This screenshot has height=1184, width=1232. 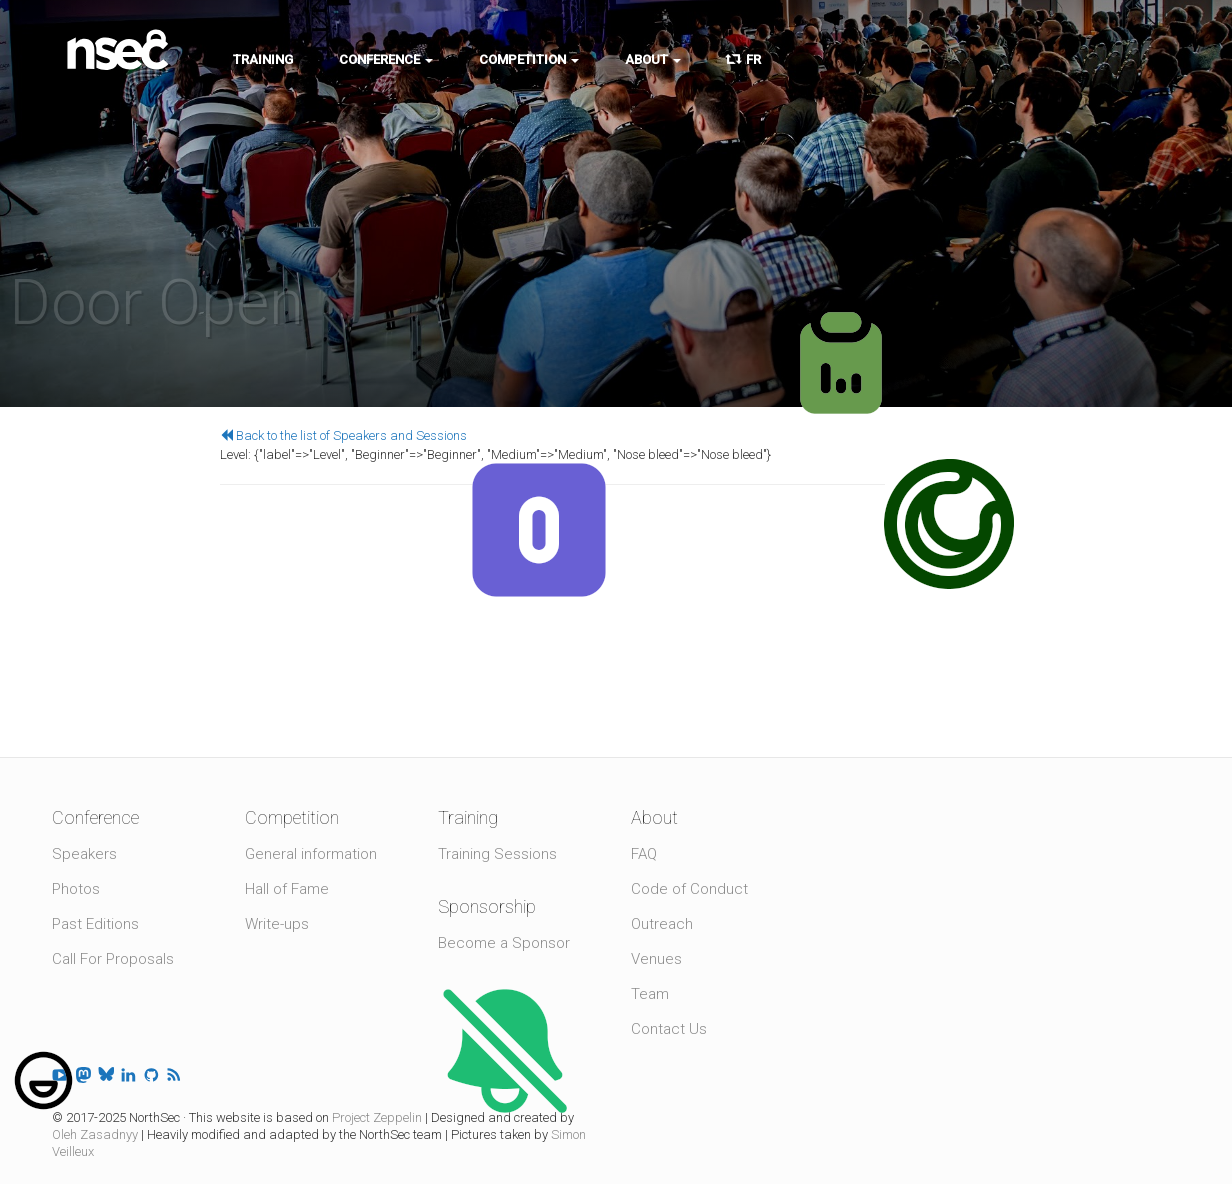 What do you see at coordinates (539, 530) in the screenshot?
I see `indicates zero items or empty count` at bounding box center [539, 530].